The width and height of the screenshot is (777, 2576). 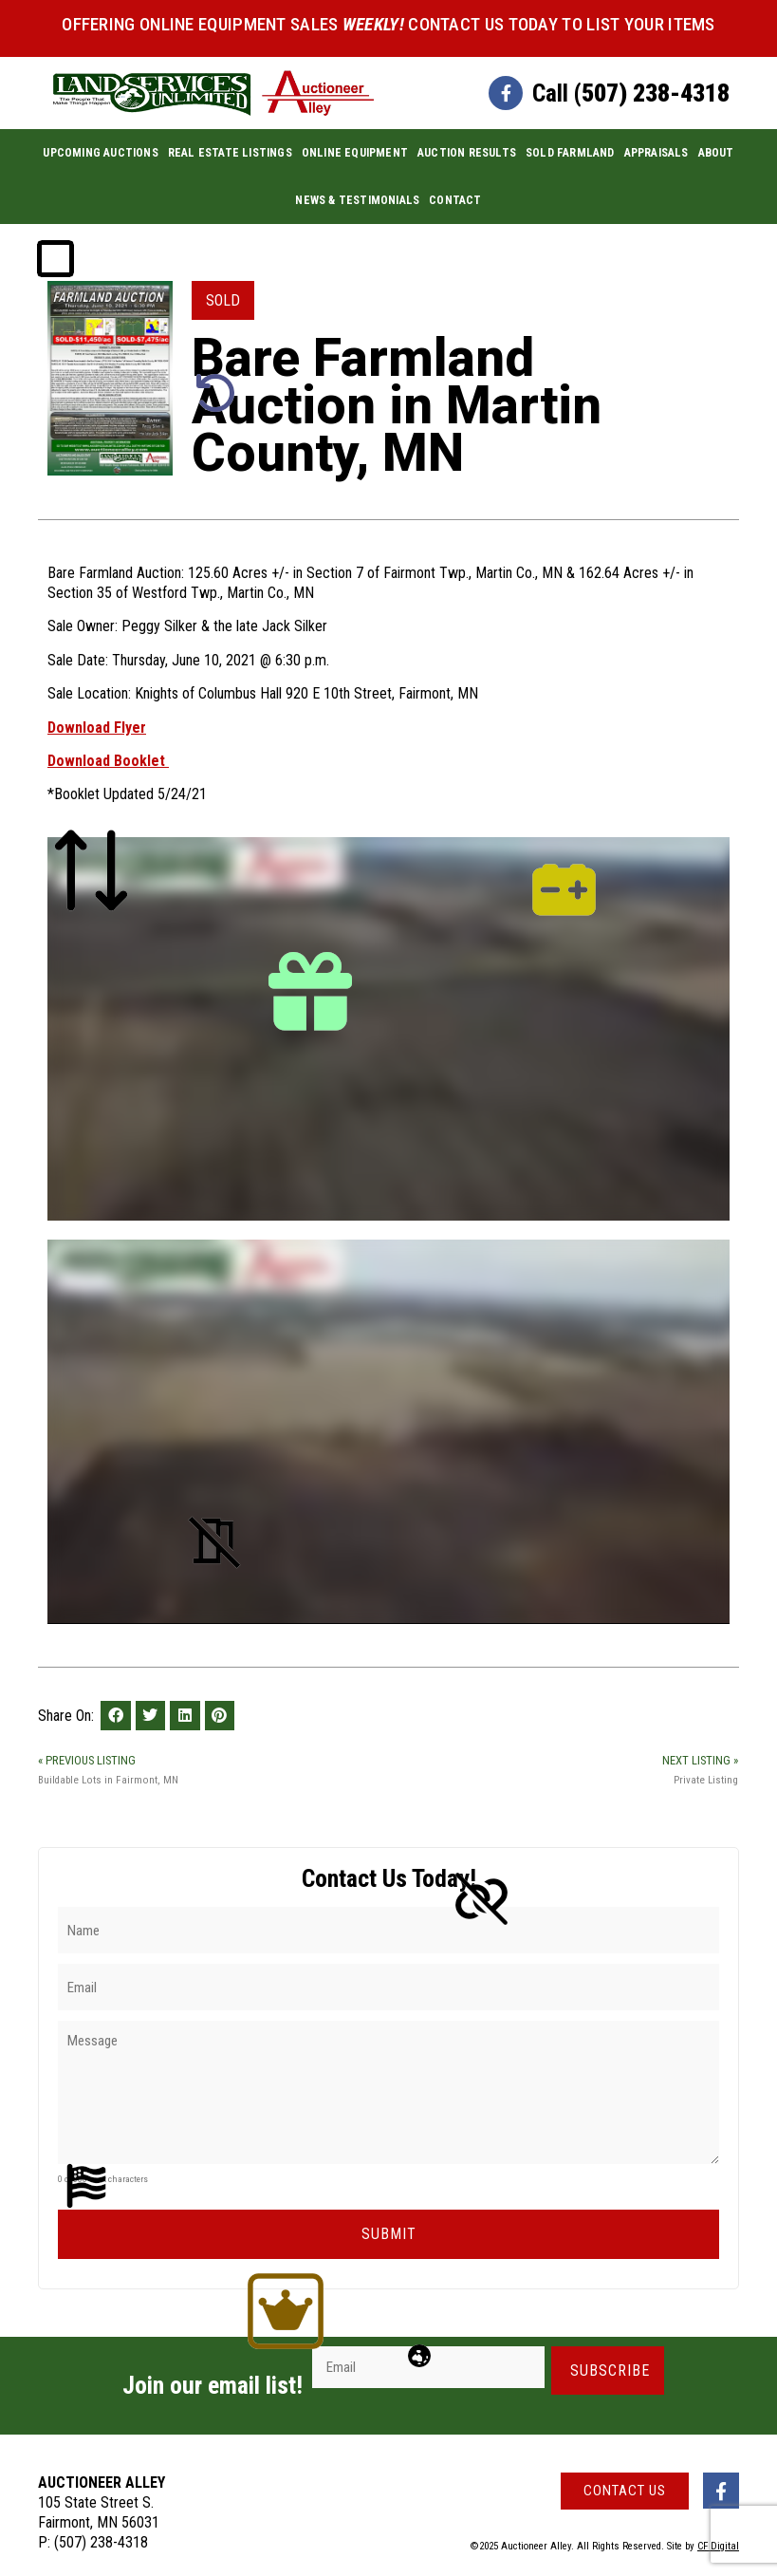 I want to click on web awesome brand logo, so click(x=286, y=2311).